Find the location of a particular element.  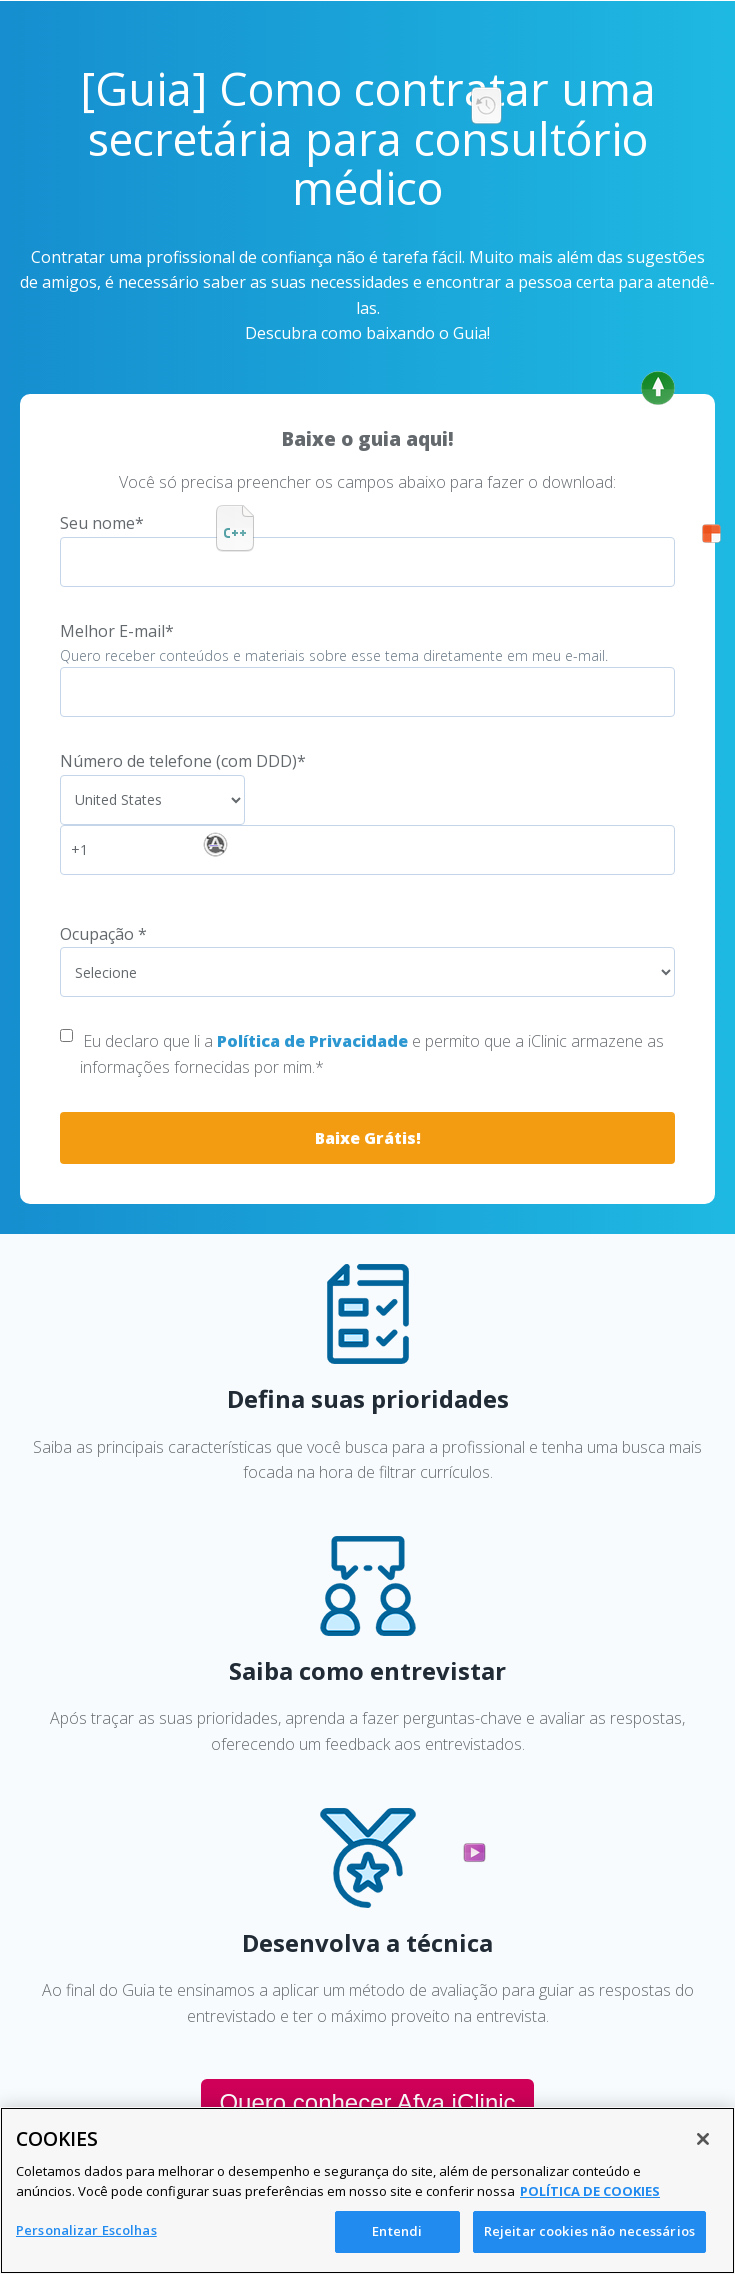

a C++ source code file is located at coordinates (235, 528).